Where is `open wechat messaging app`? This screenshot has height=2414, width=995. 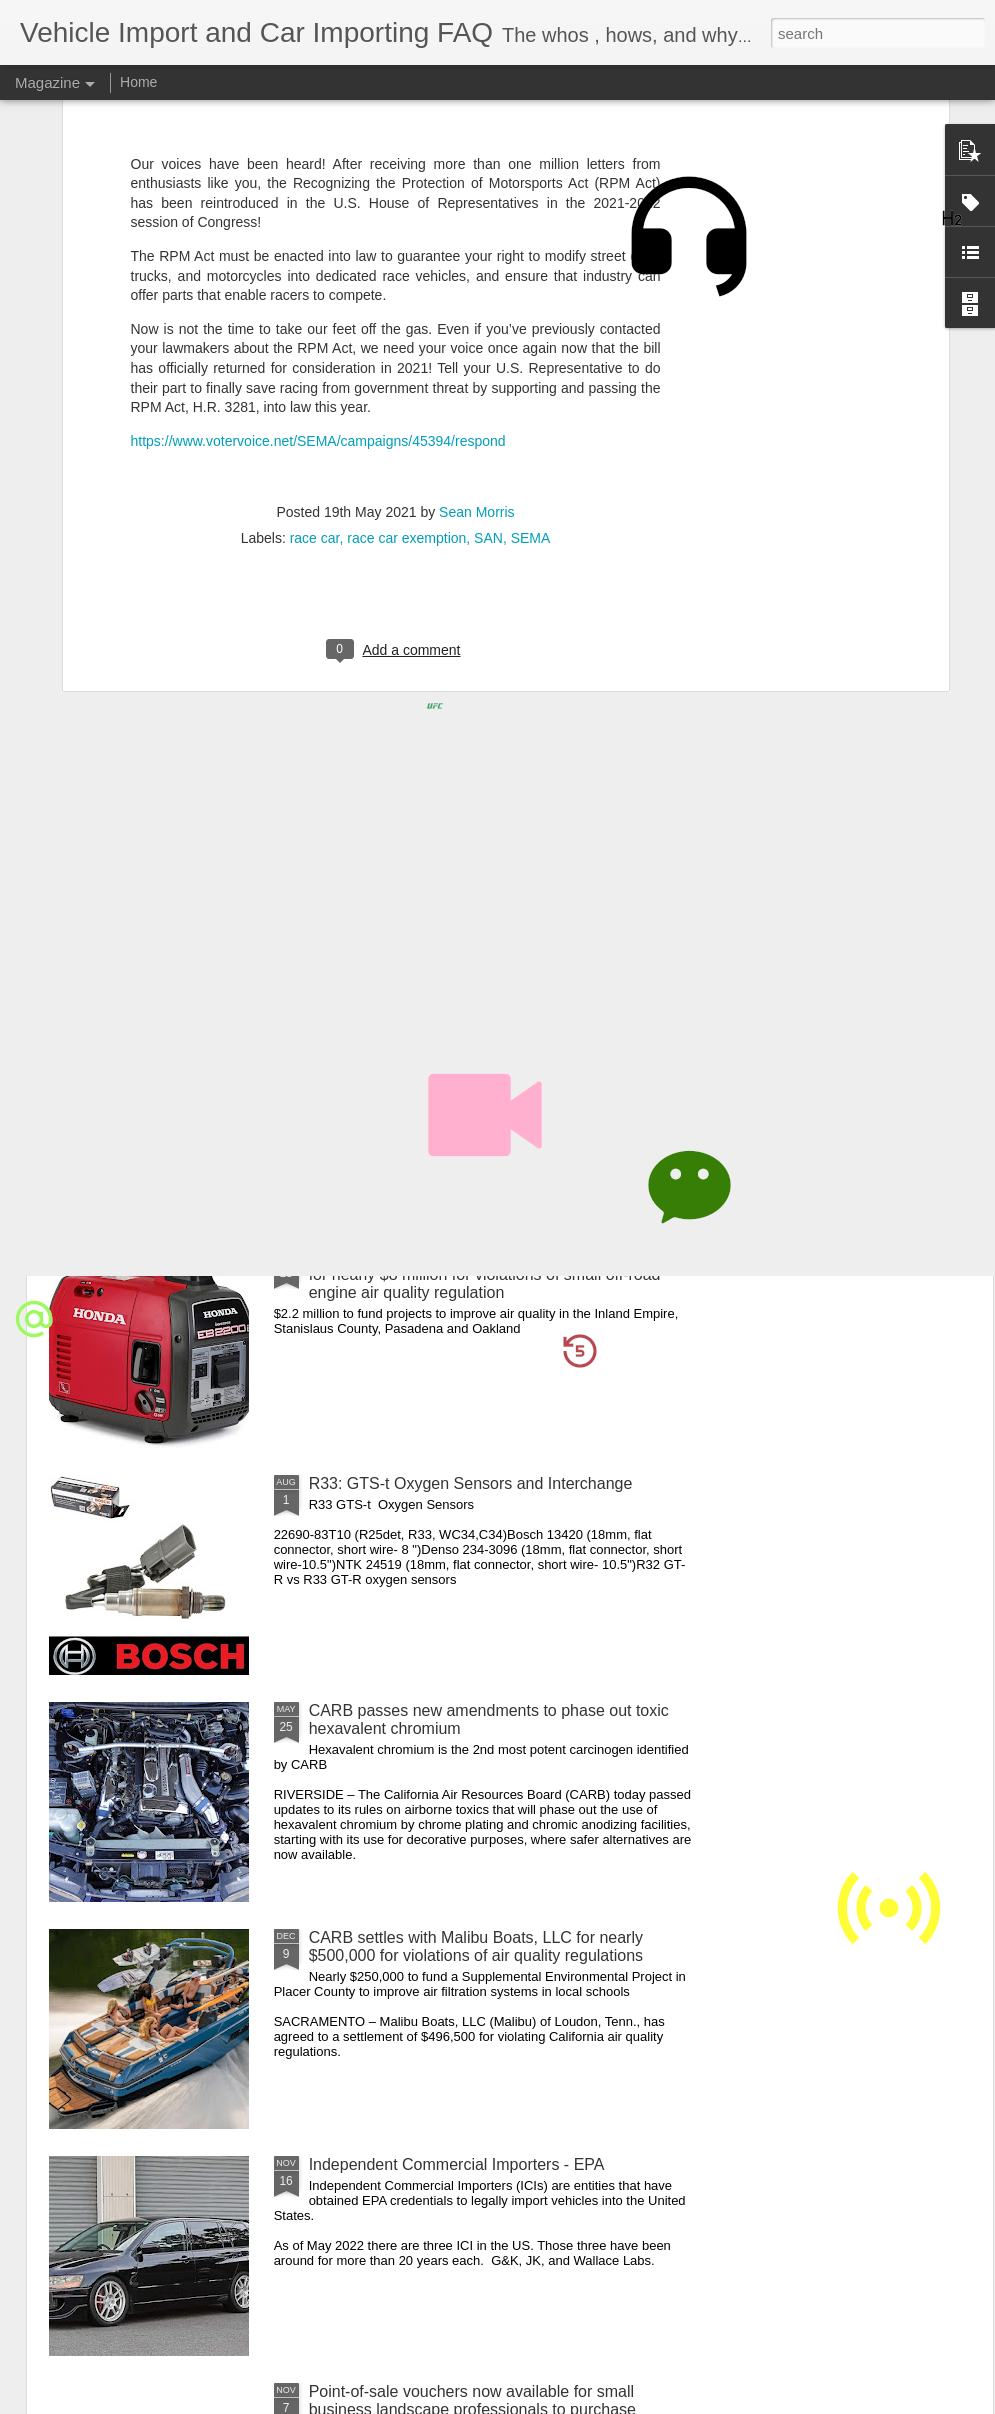 open wechat messaging app is located at coordinates (689, 1185).